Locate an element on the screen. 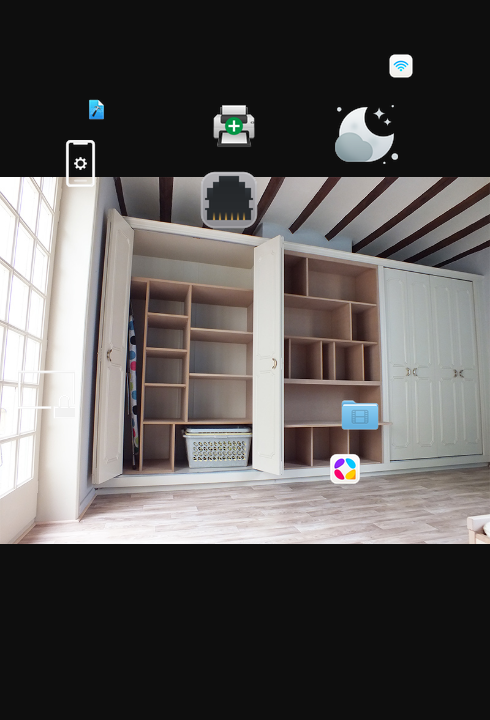 The height and width of the screenshot is (720, 490). indicates partly cloudy conditions at night is located at coordinates (366, 134).